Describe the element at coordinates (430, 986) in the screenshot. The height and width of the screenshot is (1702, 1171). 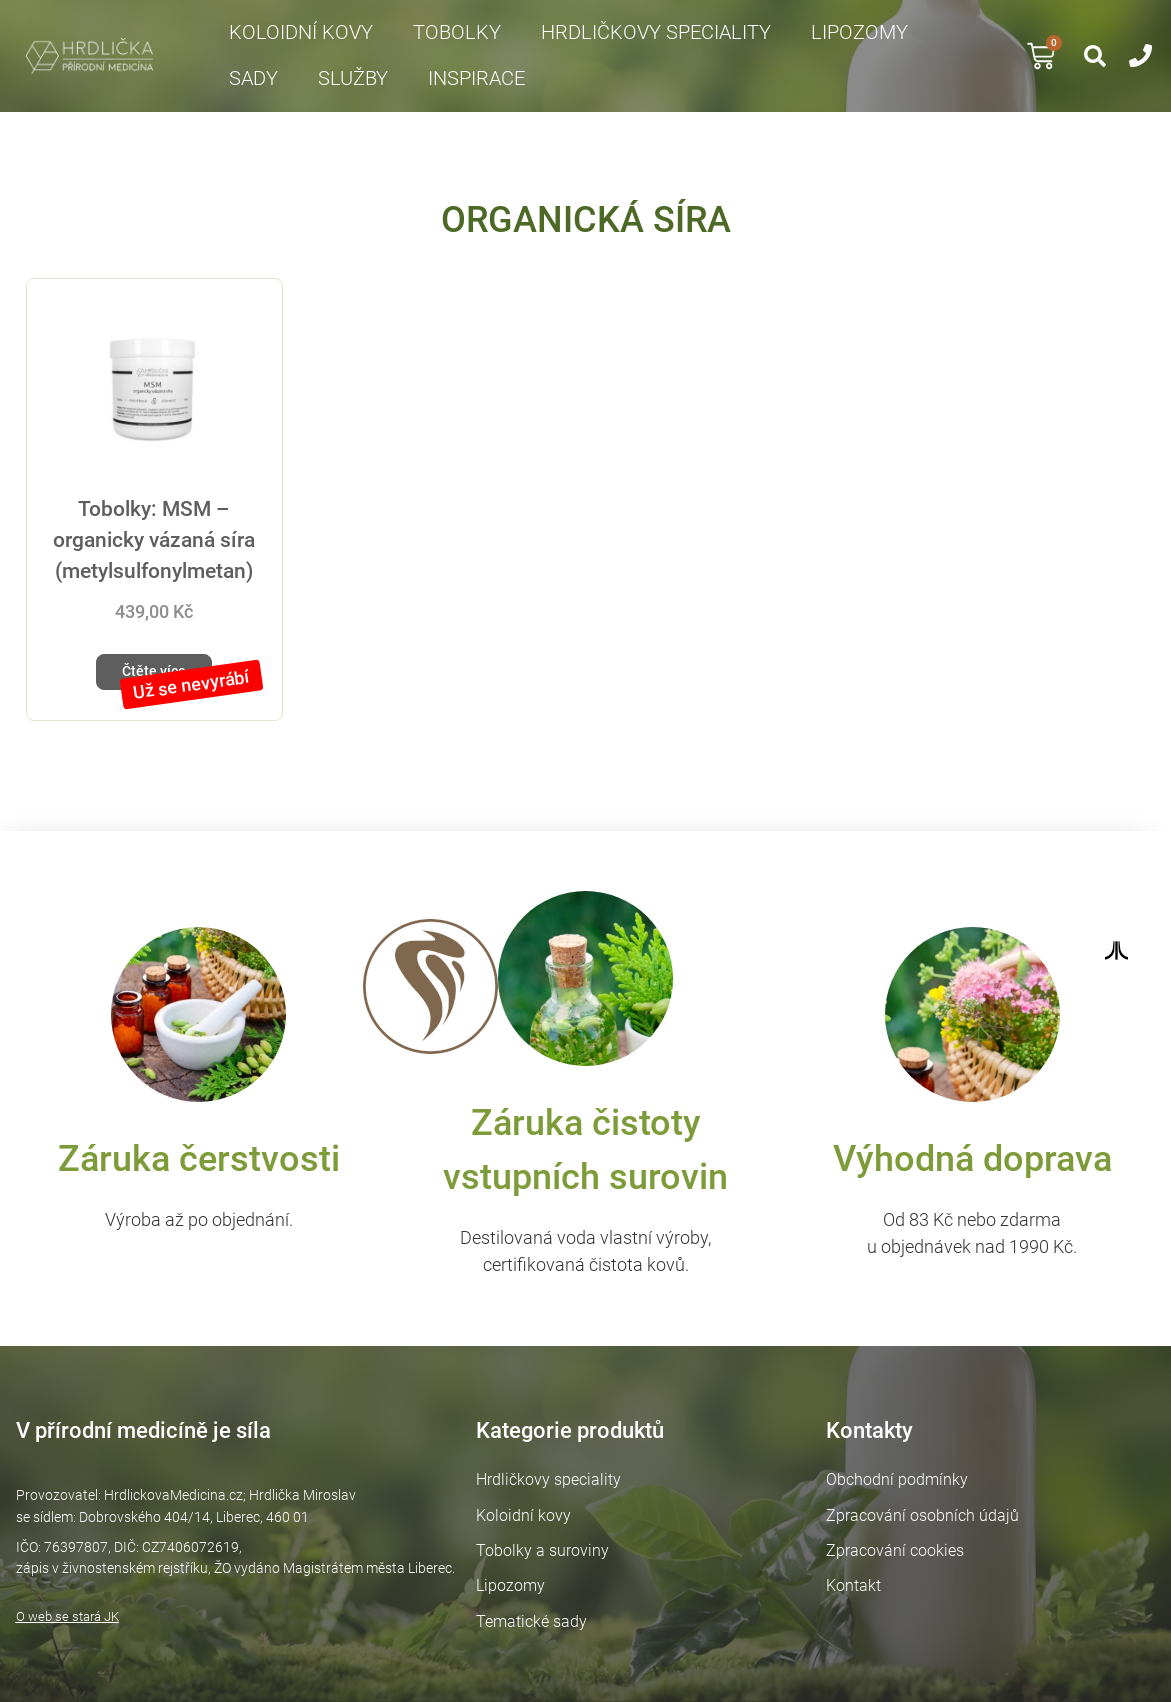
I see `open CapRover dashboard` at that location.